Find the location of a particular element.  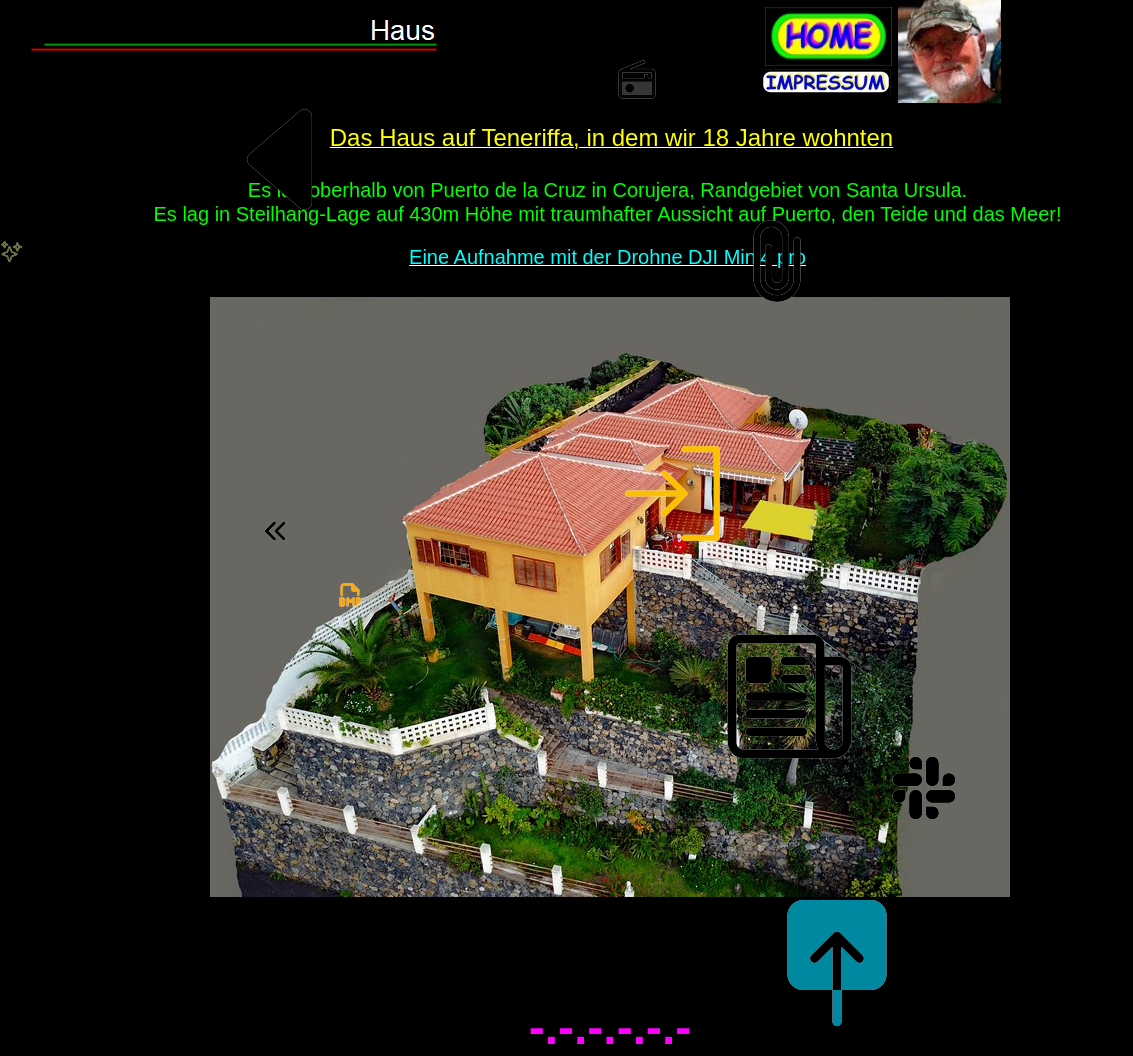

attach a file to your message is located at coordinates (777, 261).